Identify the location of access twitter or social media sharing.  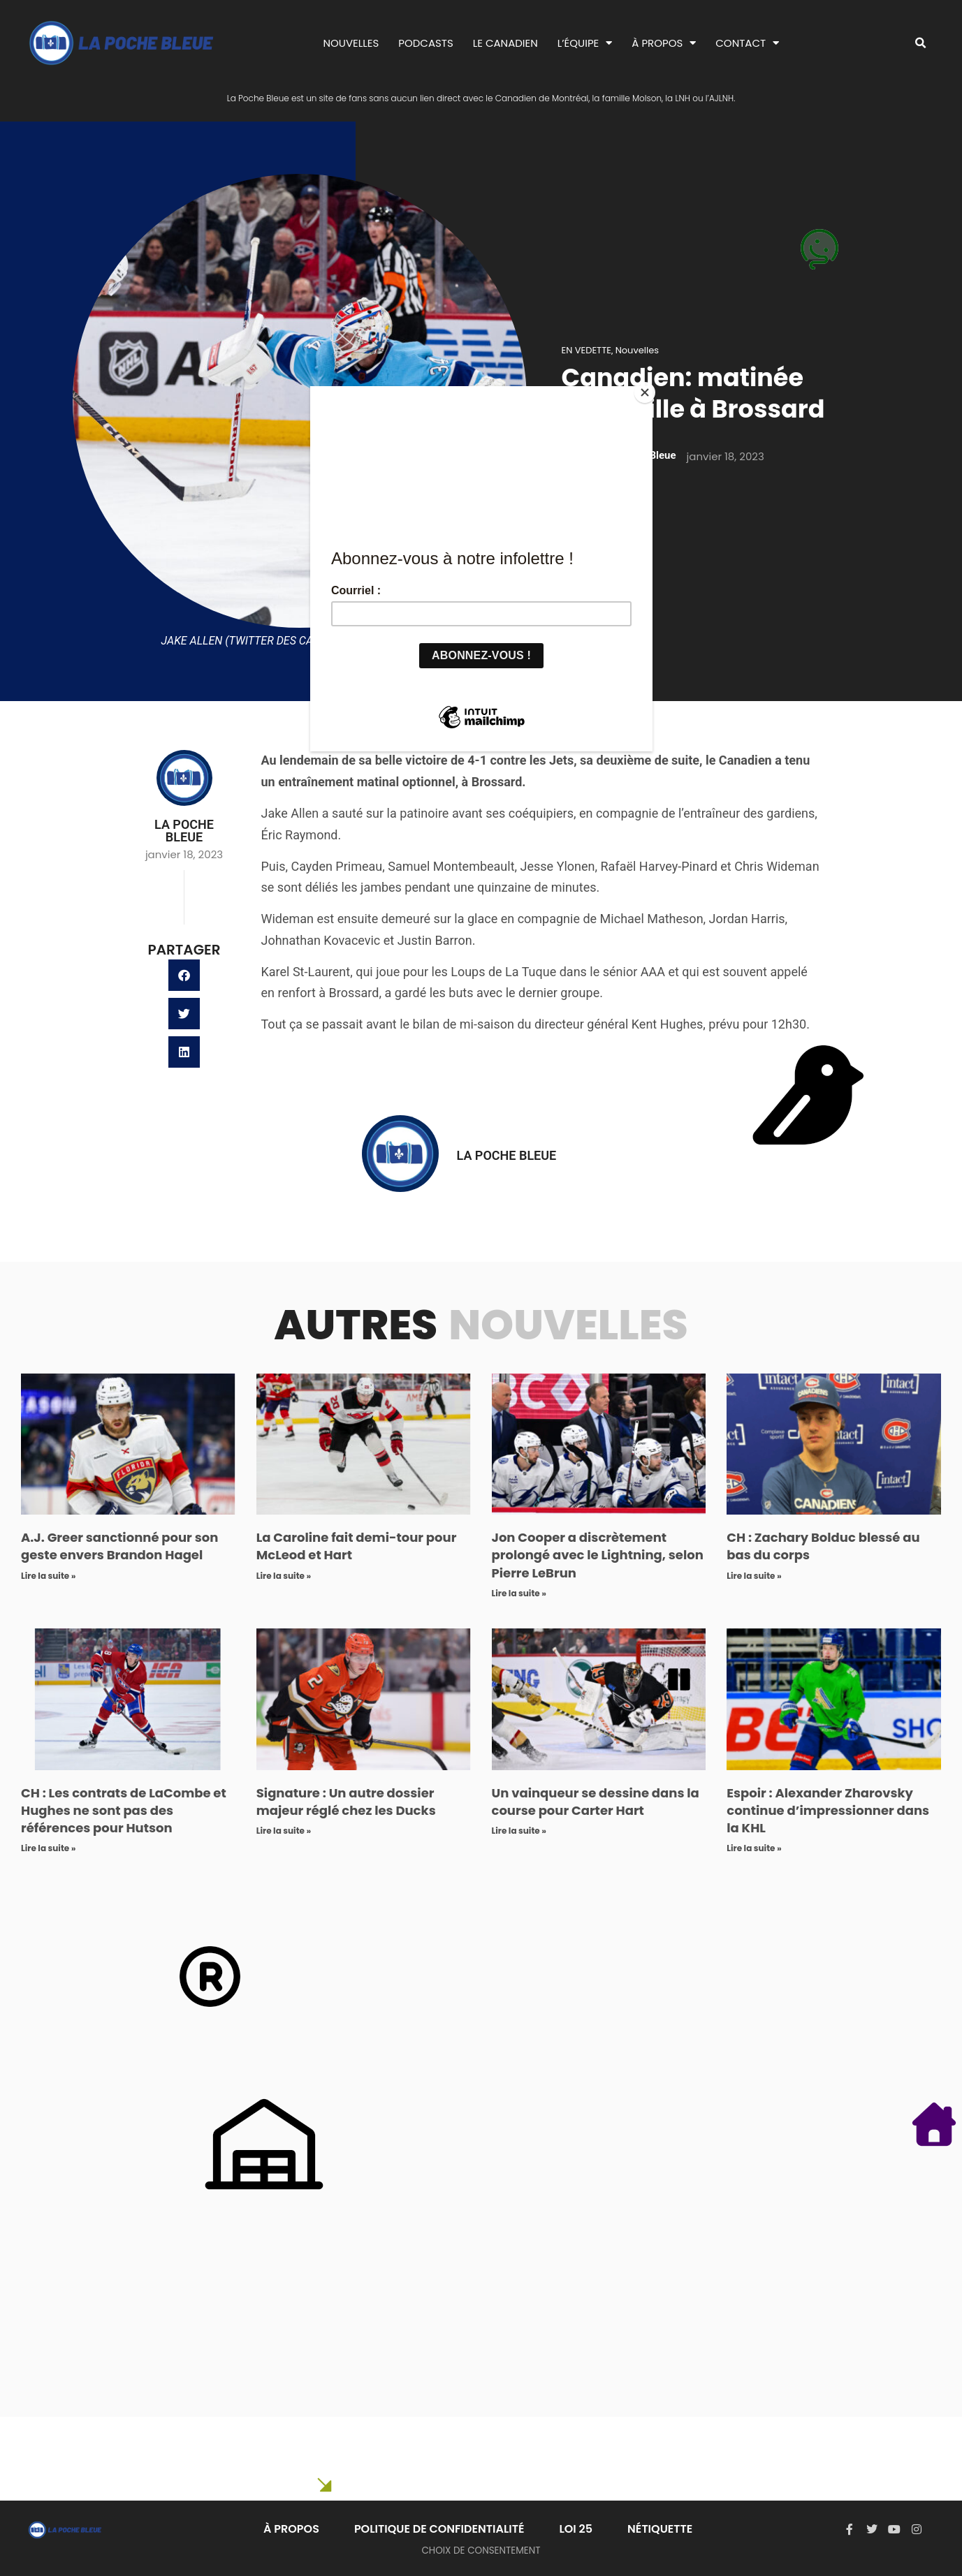
(810, 1098).